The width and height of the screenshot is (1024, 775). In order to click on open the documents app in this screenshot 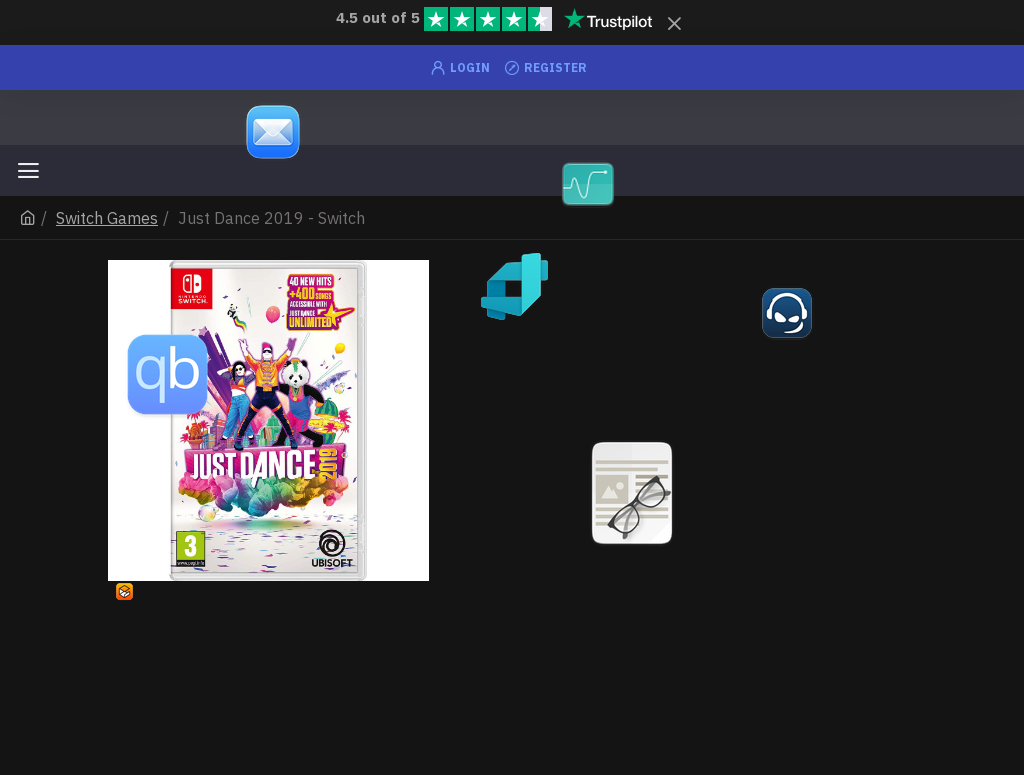, I will do `click(632, 493)`.